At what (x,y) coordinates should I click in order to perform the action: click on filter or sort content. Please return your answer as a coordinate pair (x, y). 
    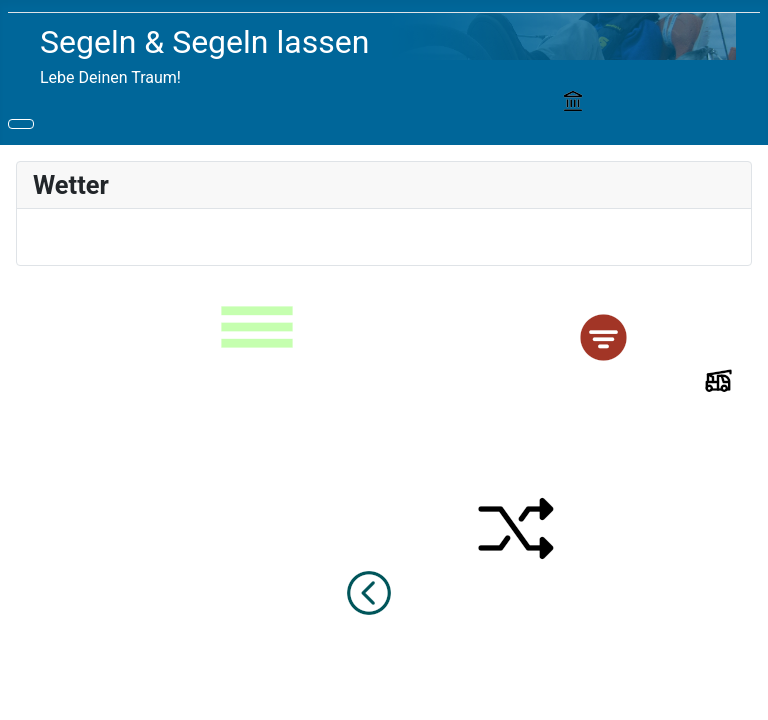
    Looking at the image, I should click on (603, 337).